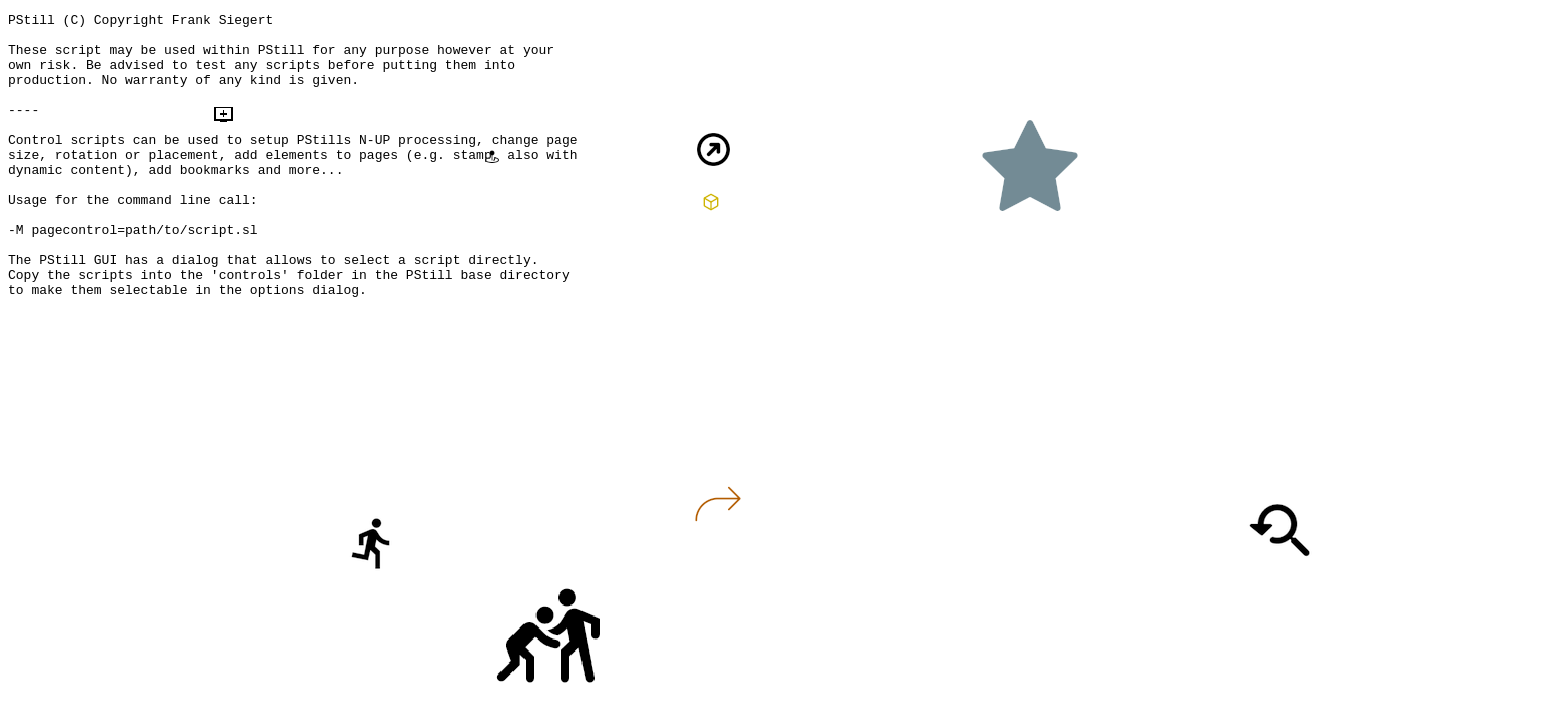 This screenshot has height=720, width=1568. Describe the element at coordinates (223, 114) in the screenshot. I see `add current video to watch queue` at that location.